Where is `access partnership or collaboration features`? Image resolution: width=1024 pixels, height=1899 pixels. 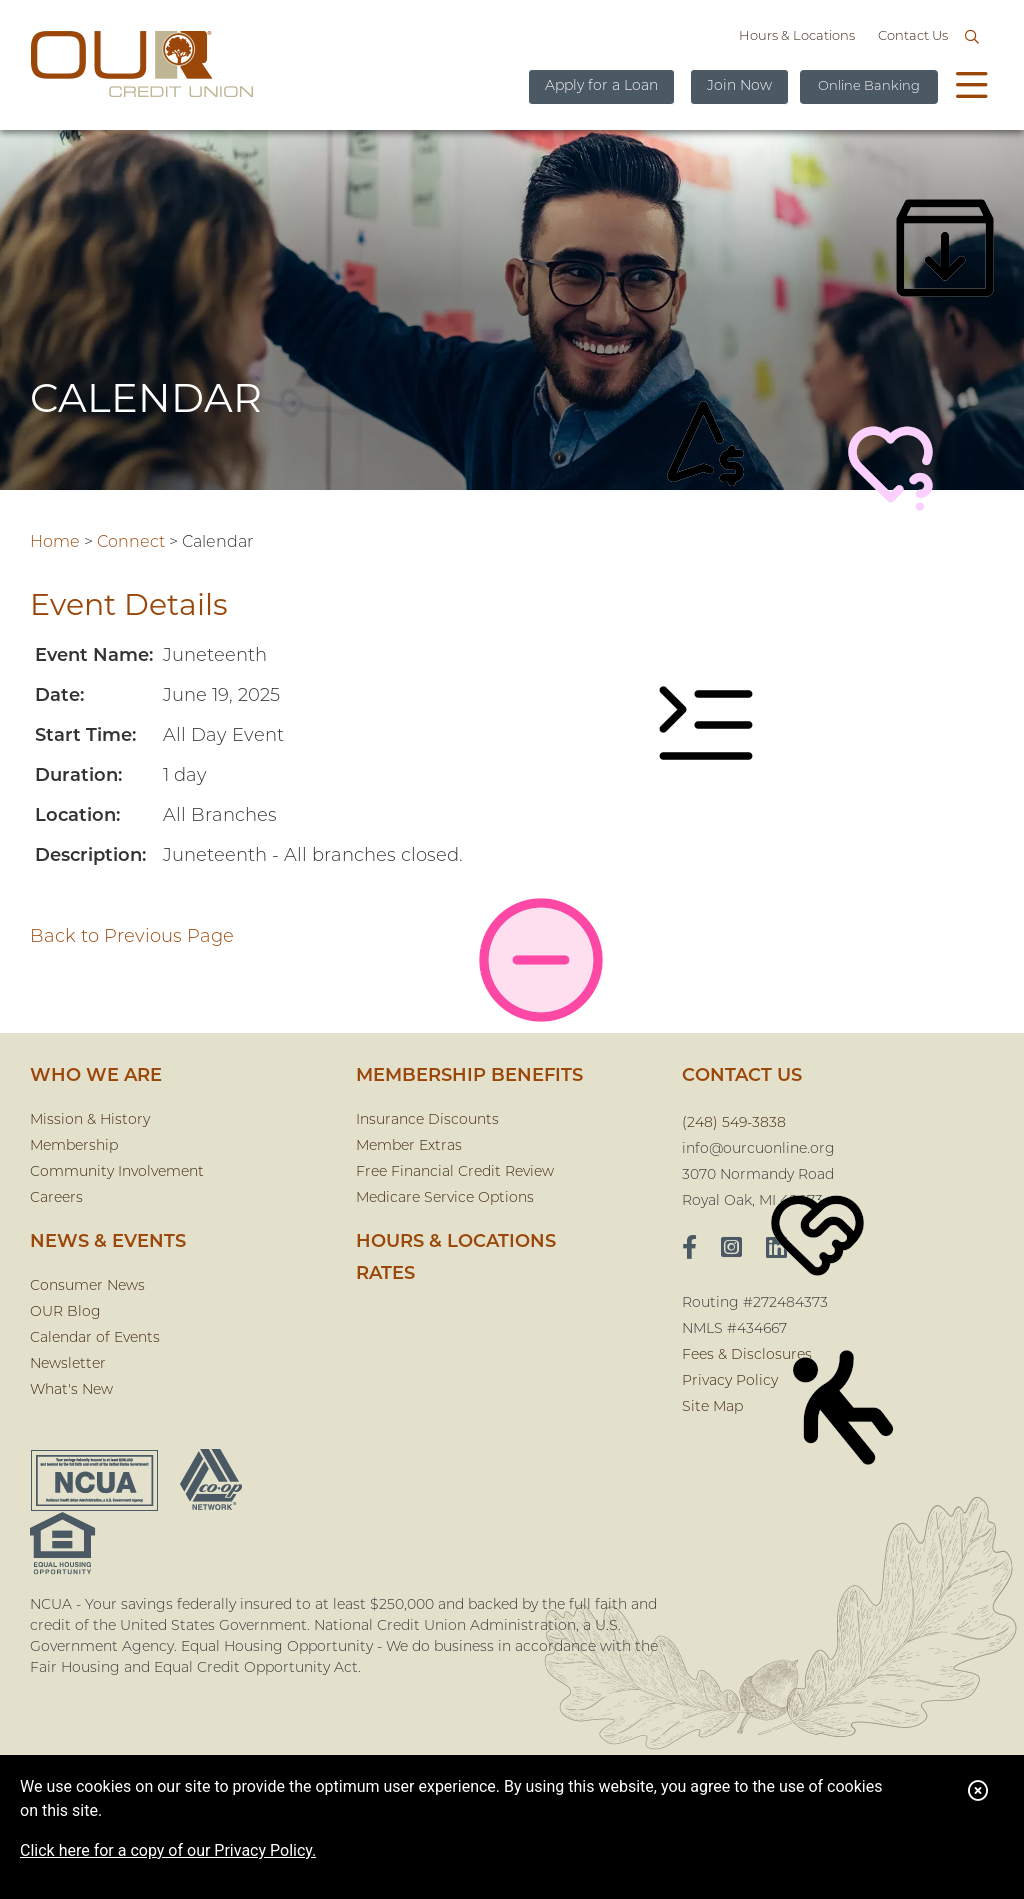
access partnership or collaboration features is located at coordinates (817, 1233).